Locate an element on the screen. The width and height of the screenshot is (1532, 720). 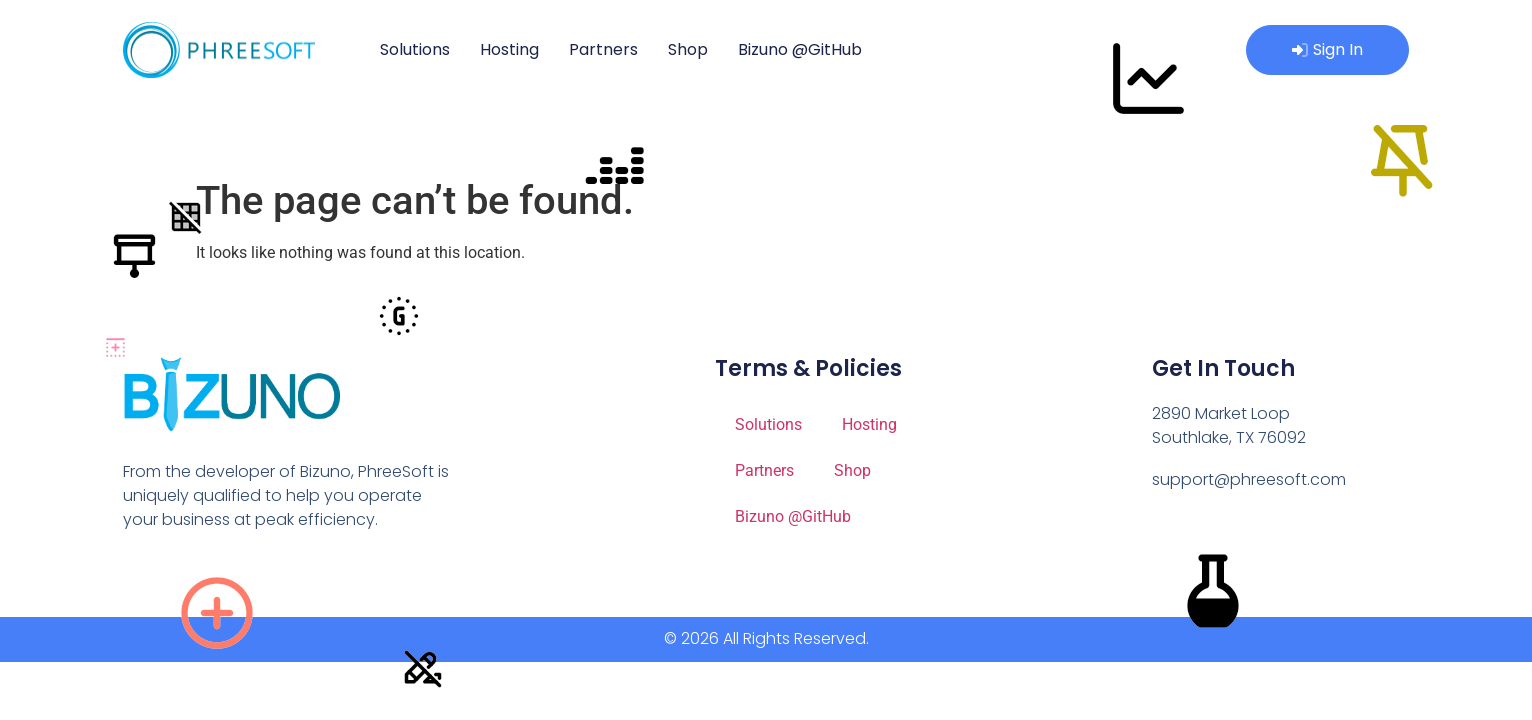
unpin an item from your saved collection is located at coordinates (1403, 157).